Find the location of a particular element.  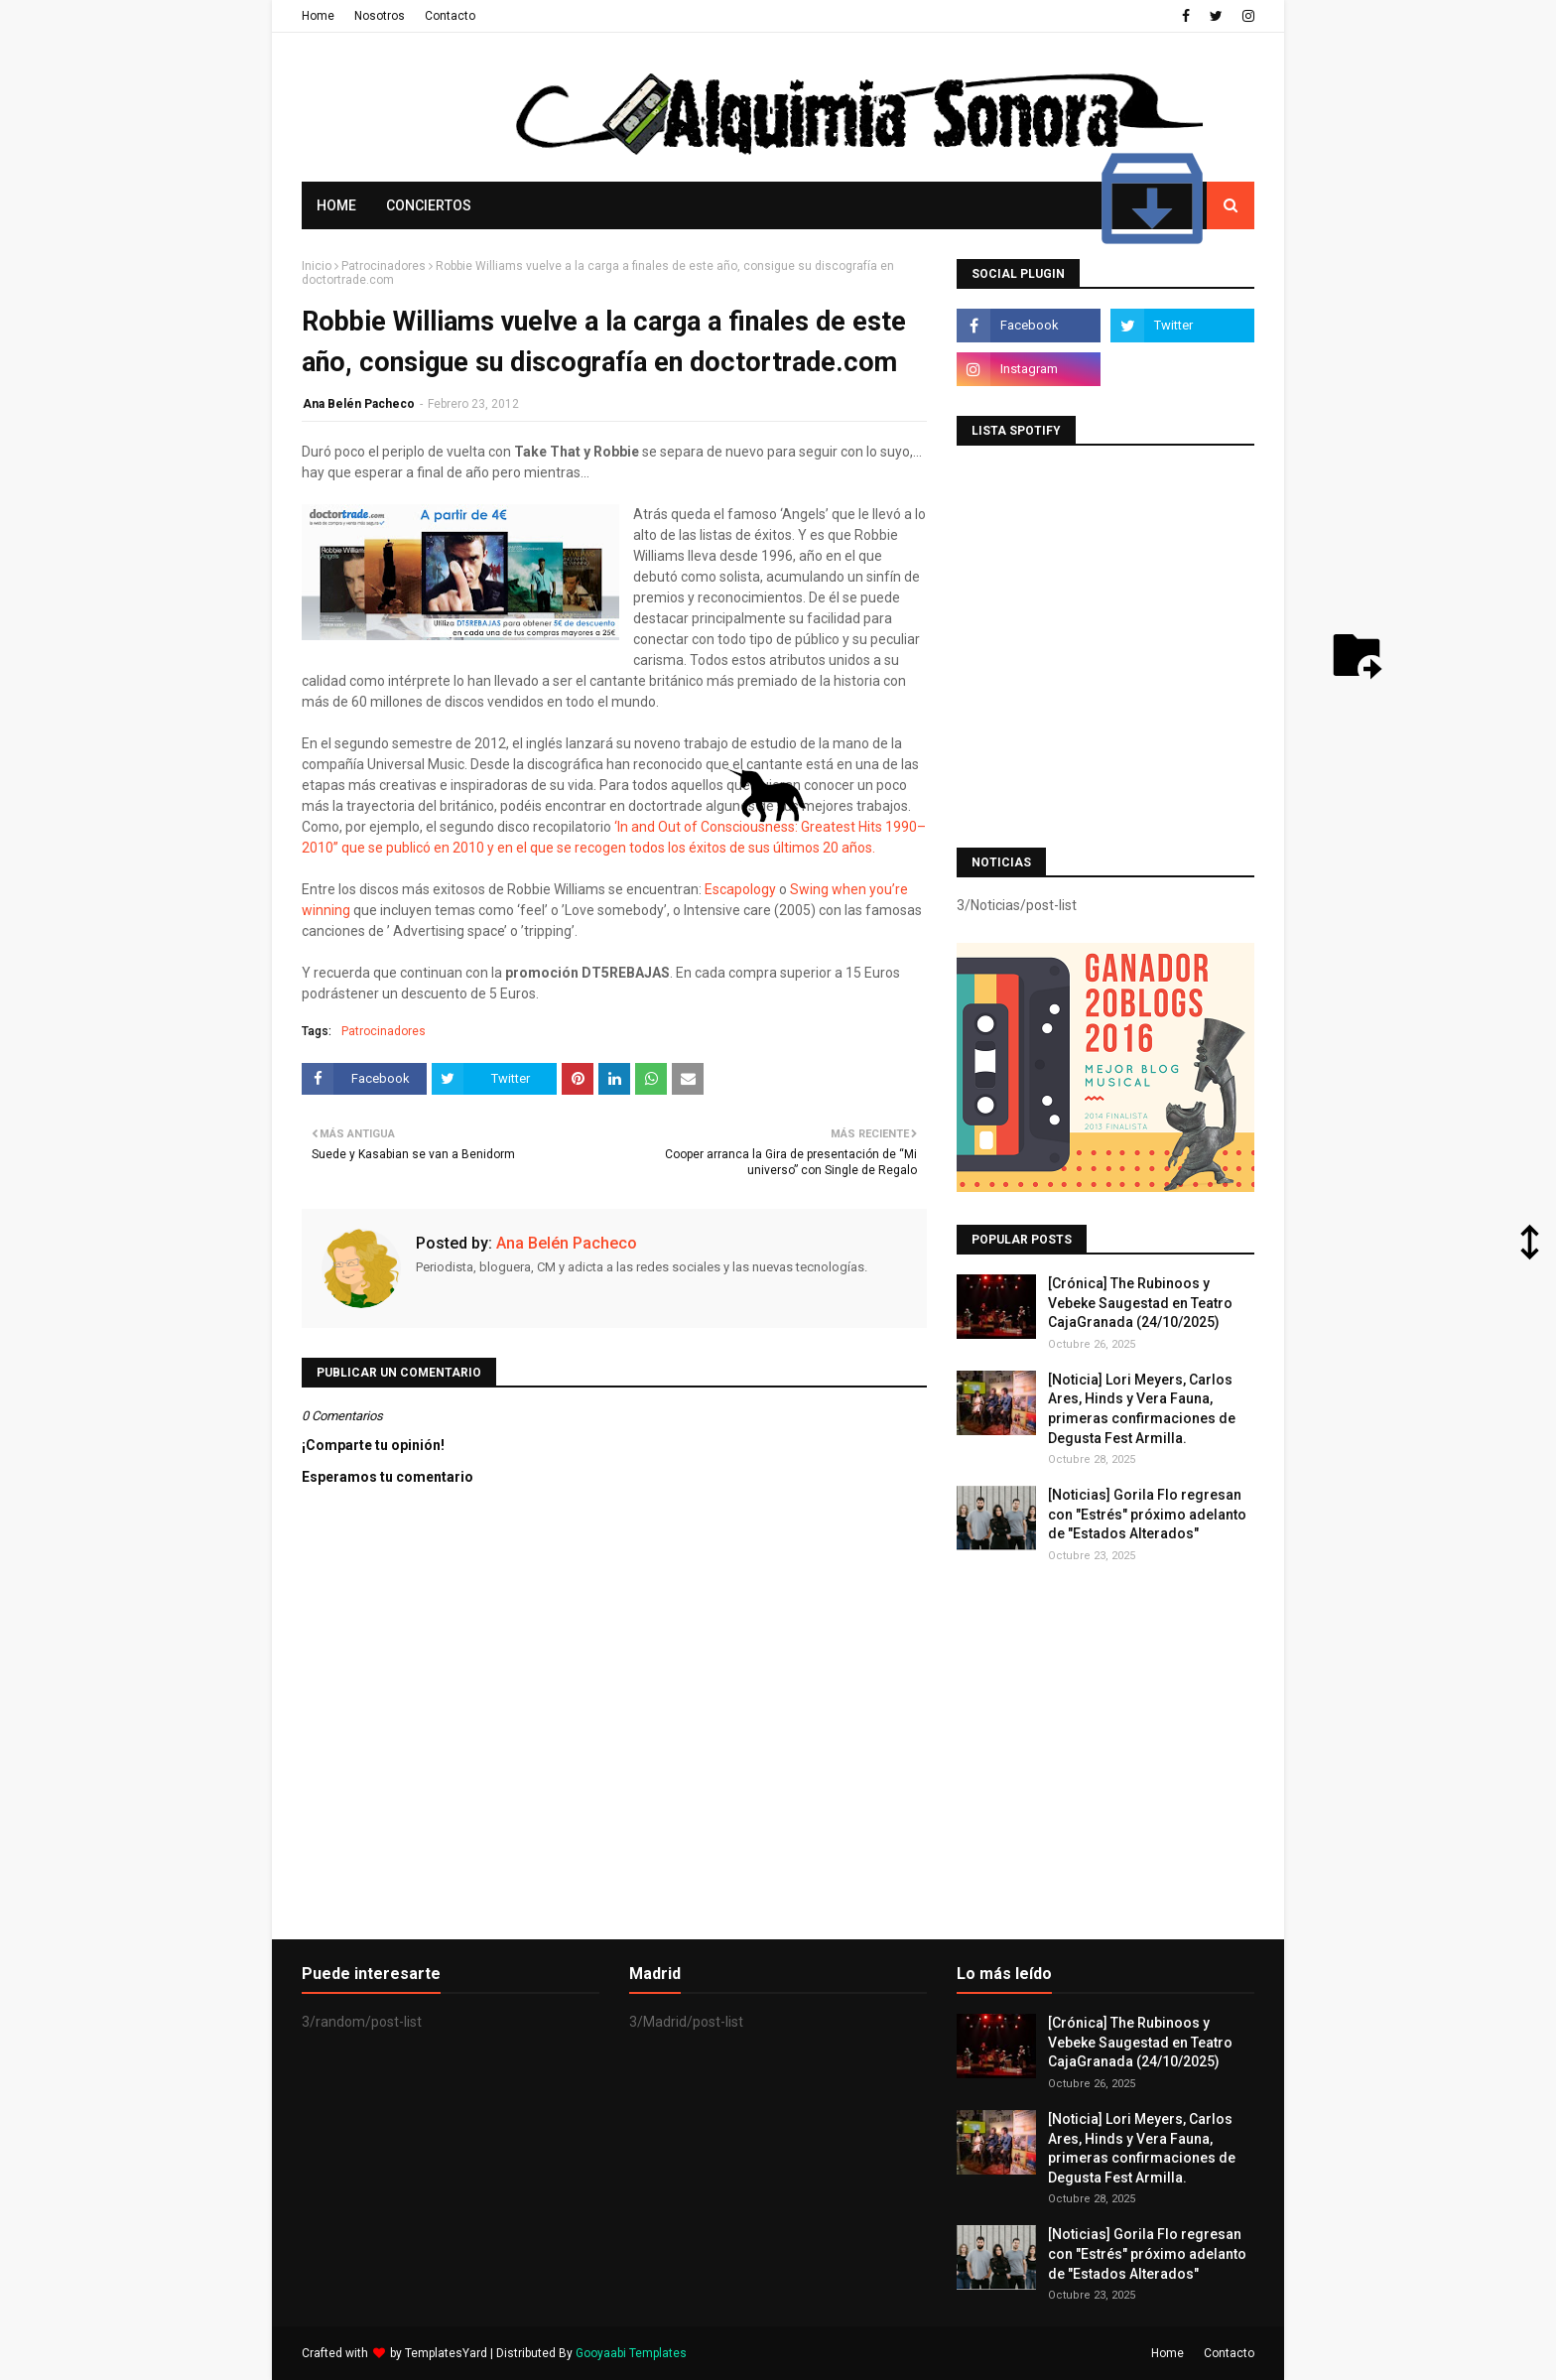

access shared folder is located at coordinates (1357, 655).